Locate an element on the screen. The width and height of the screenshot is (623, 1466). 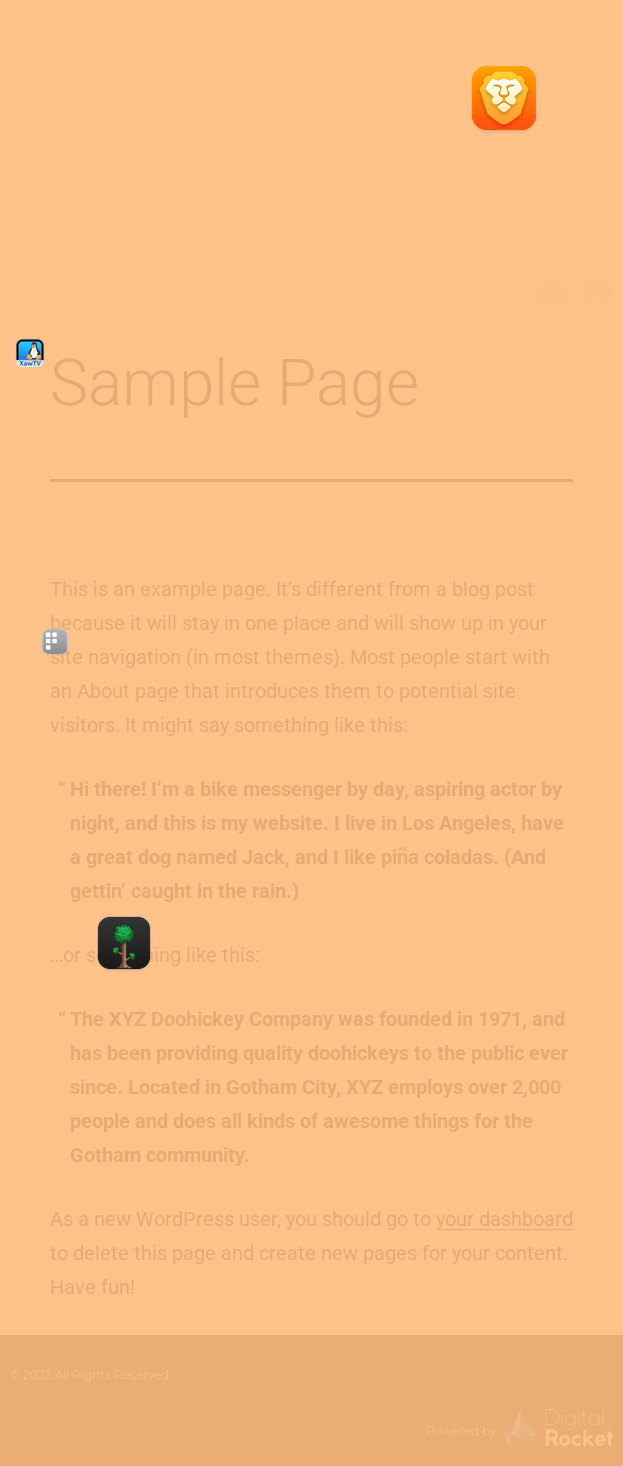
launch xawtv television viewer application is located at coordinates (30, 353).